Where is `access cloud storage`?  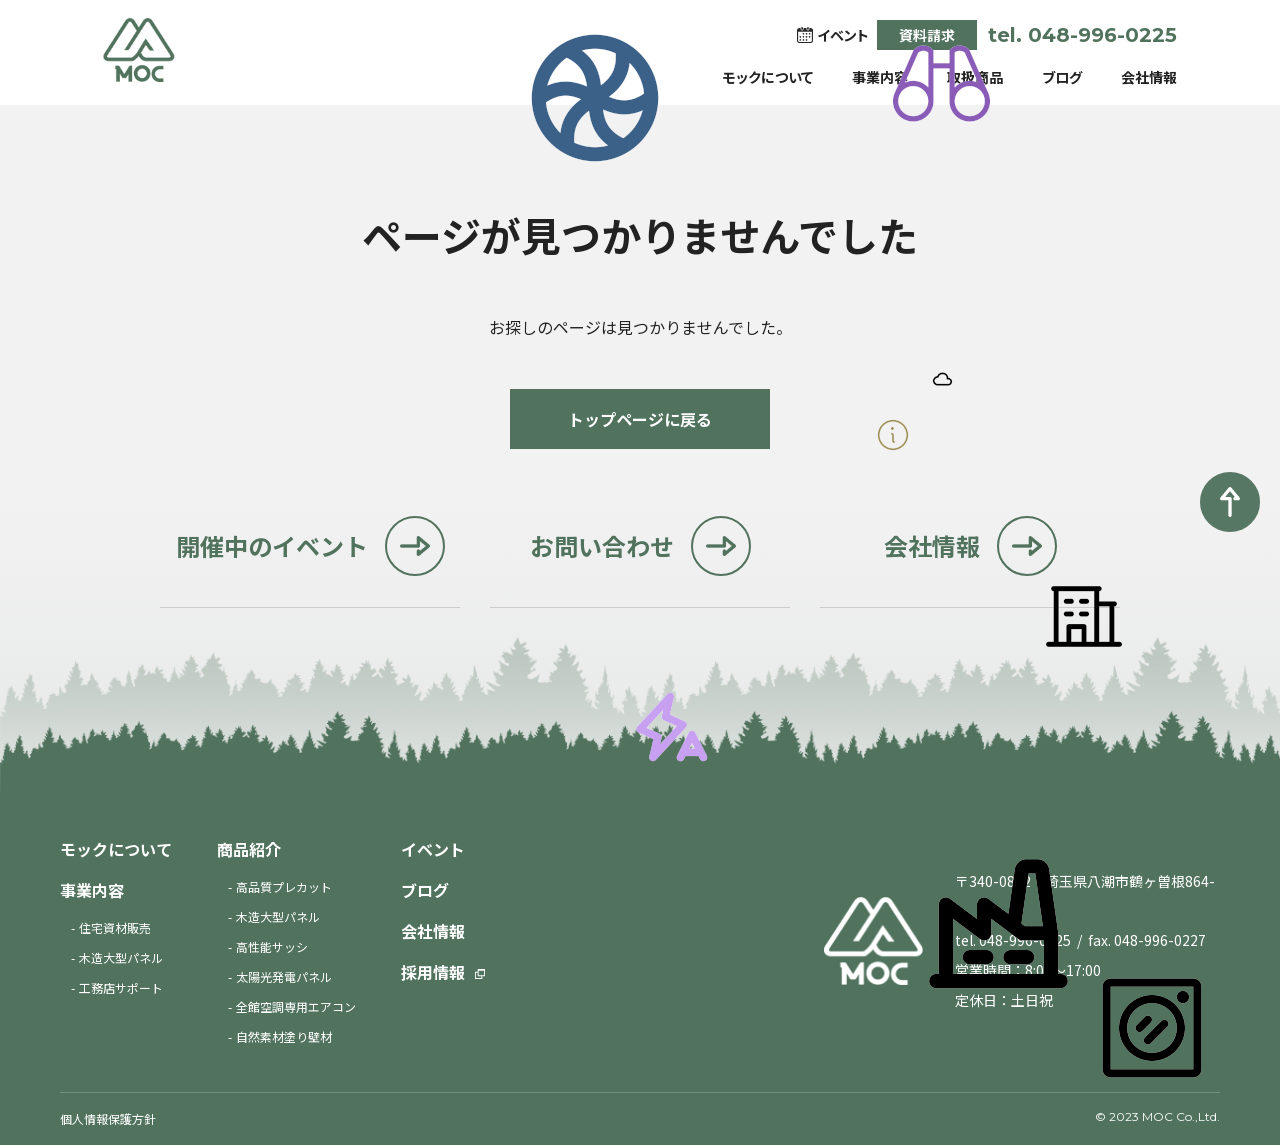 access cloud storage is located at coordinates (942, 379).